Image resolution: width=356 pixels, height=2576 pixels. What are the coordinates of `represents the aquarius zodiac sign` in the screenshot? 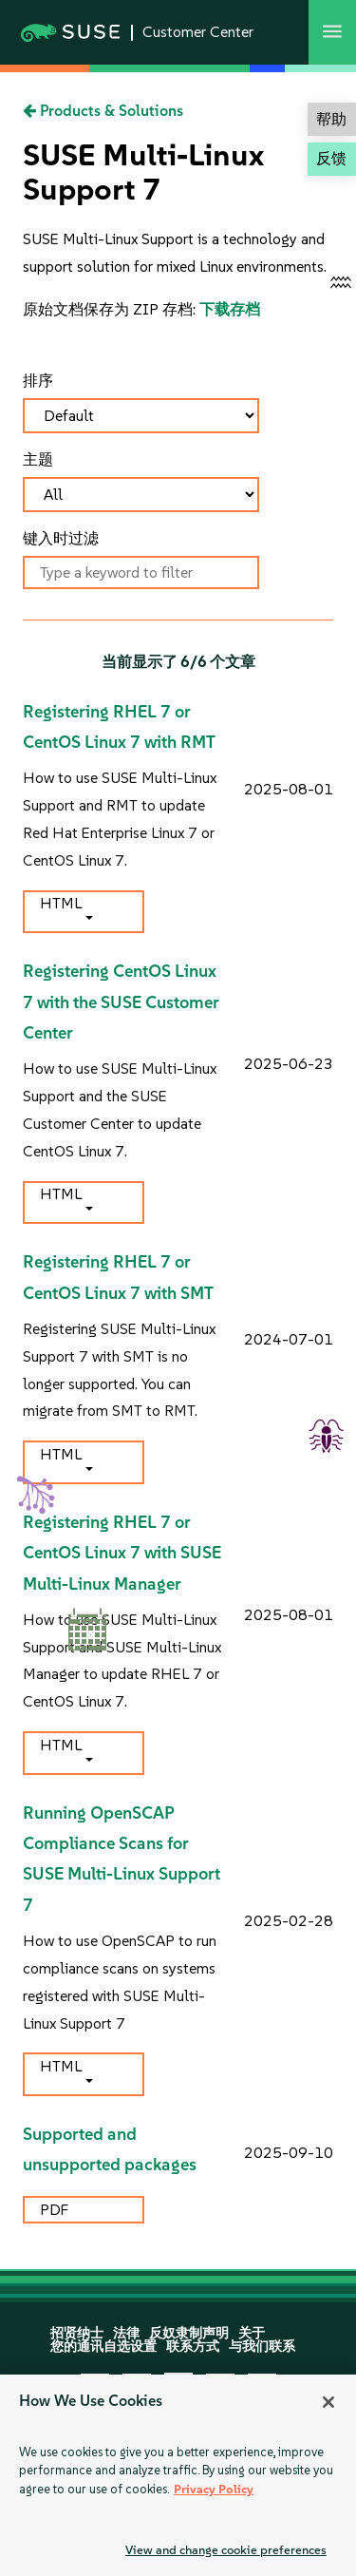 It's located at (341, 282).